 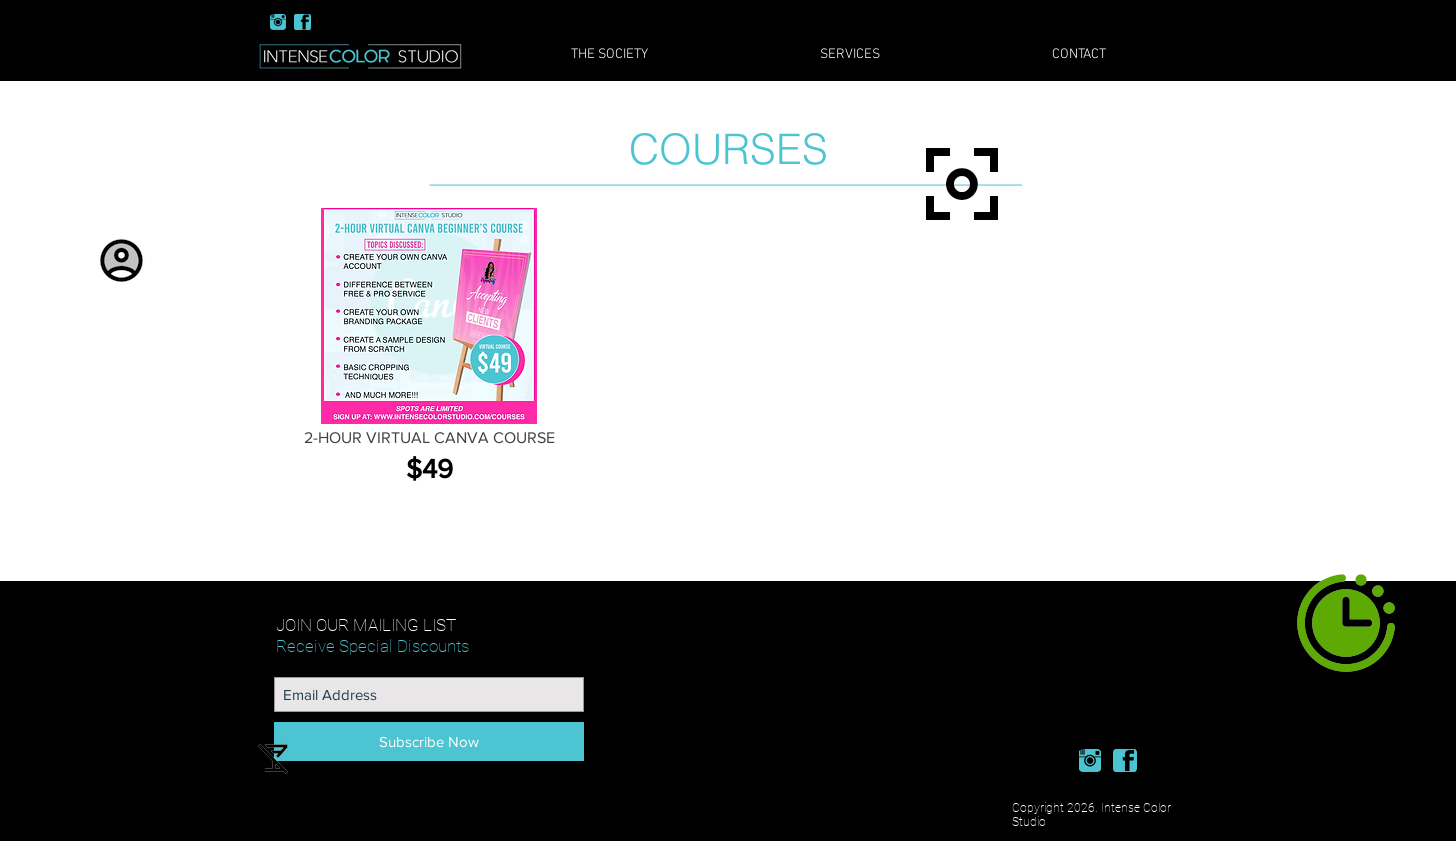 What do you see at coordinates (962, 184) in the screenshot?
I see `focus camera on a subject` at bounding box center [962, 184].